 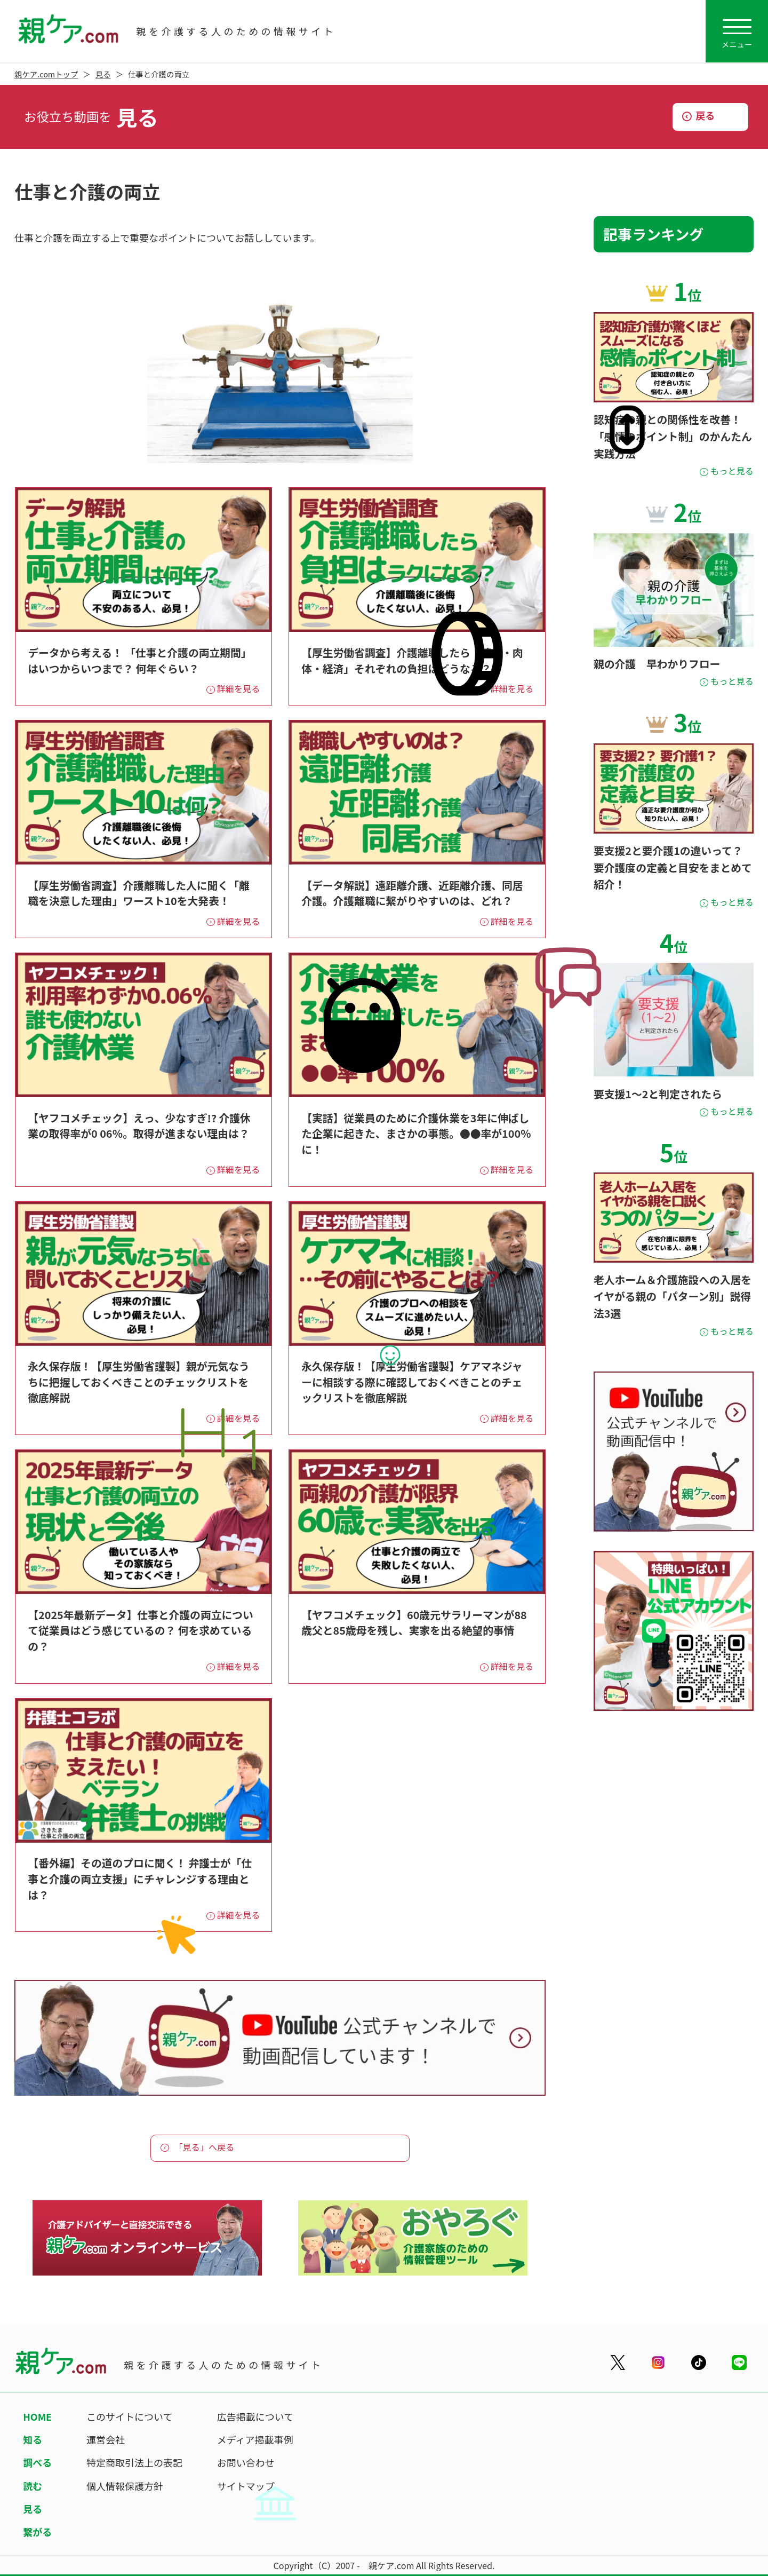 I want to click on android device or app settings, so click(x=362, y=1024).